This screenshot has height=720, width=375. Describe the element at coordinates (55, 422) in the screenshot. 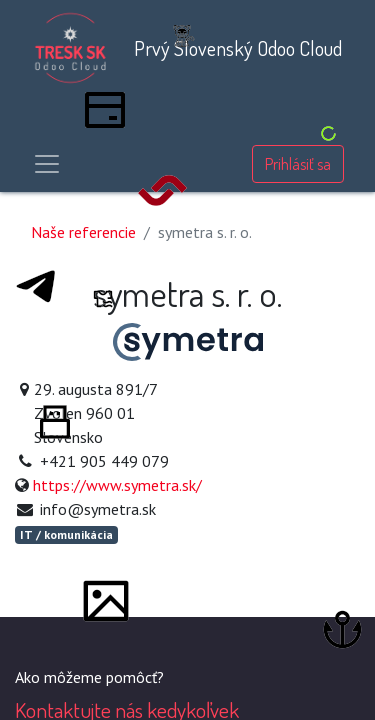

I see `access USB drive or external storage` at that location.